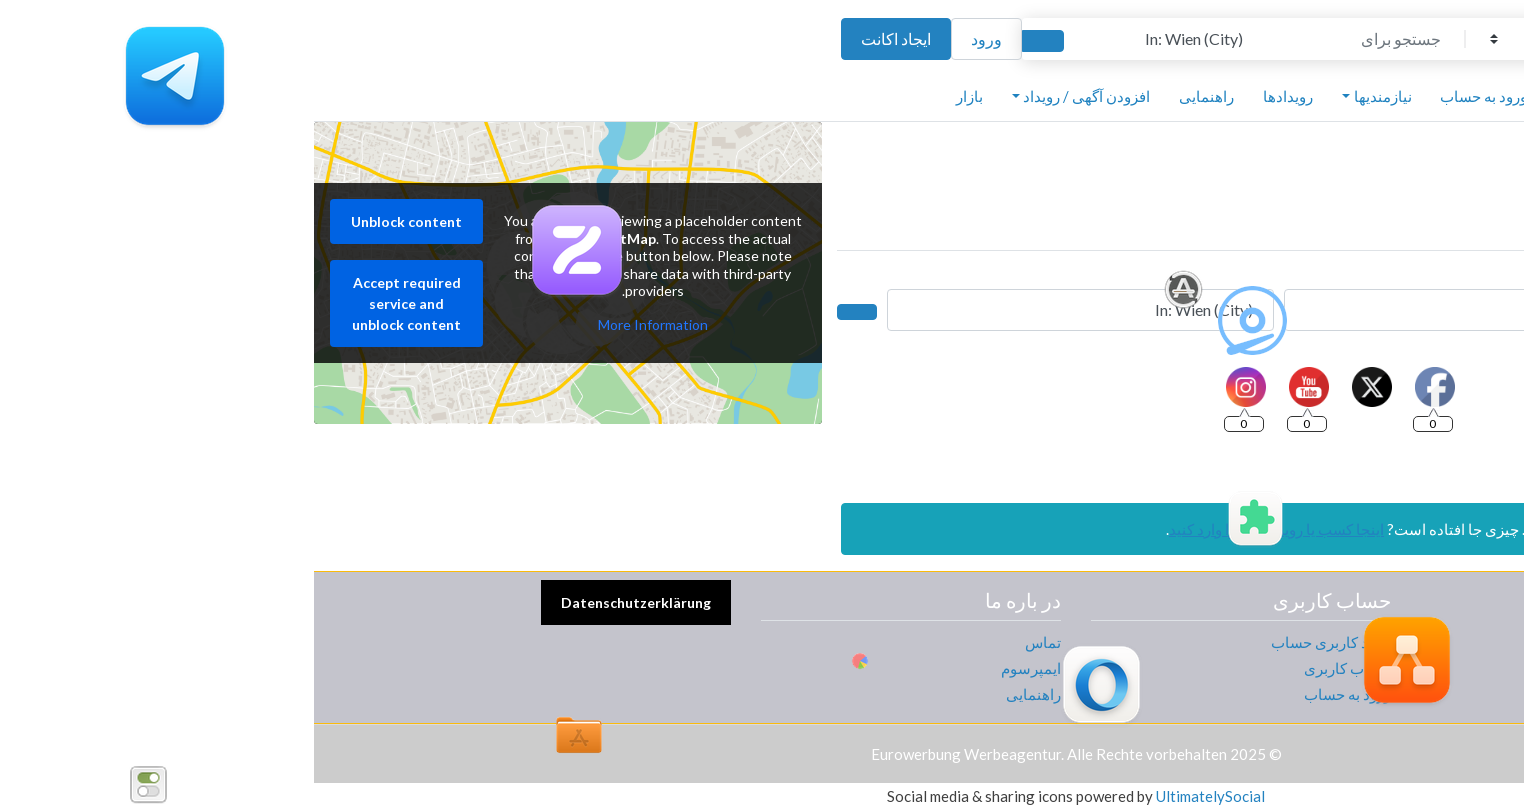  I want to click on open disk utility to manage storage devices, so click(1252, 320).